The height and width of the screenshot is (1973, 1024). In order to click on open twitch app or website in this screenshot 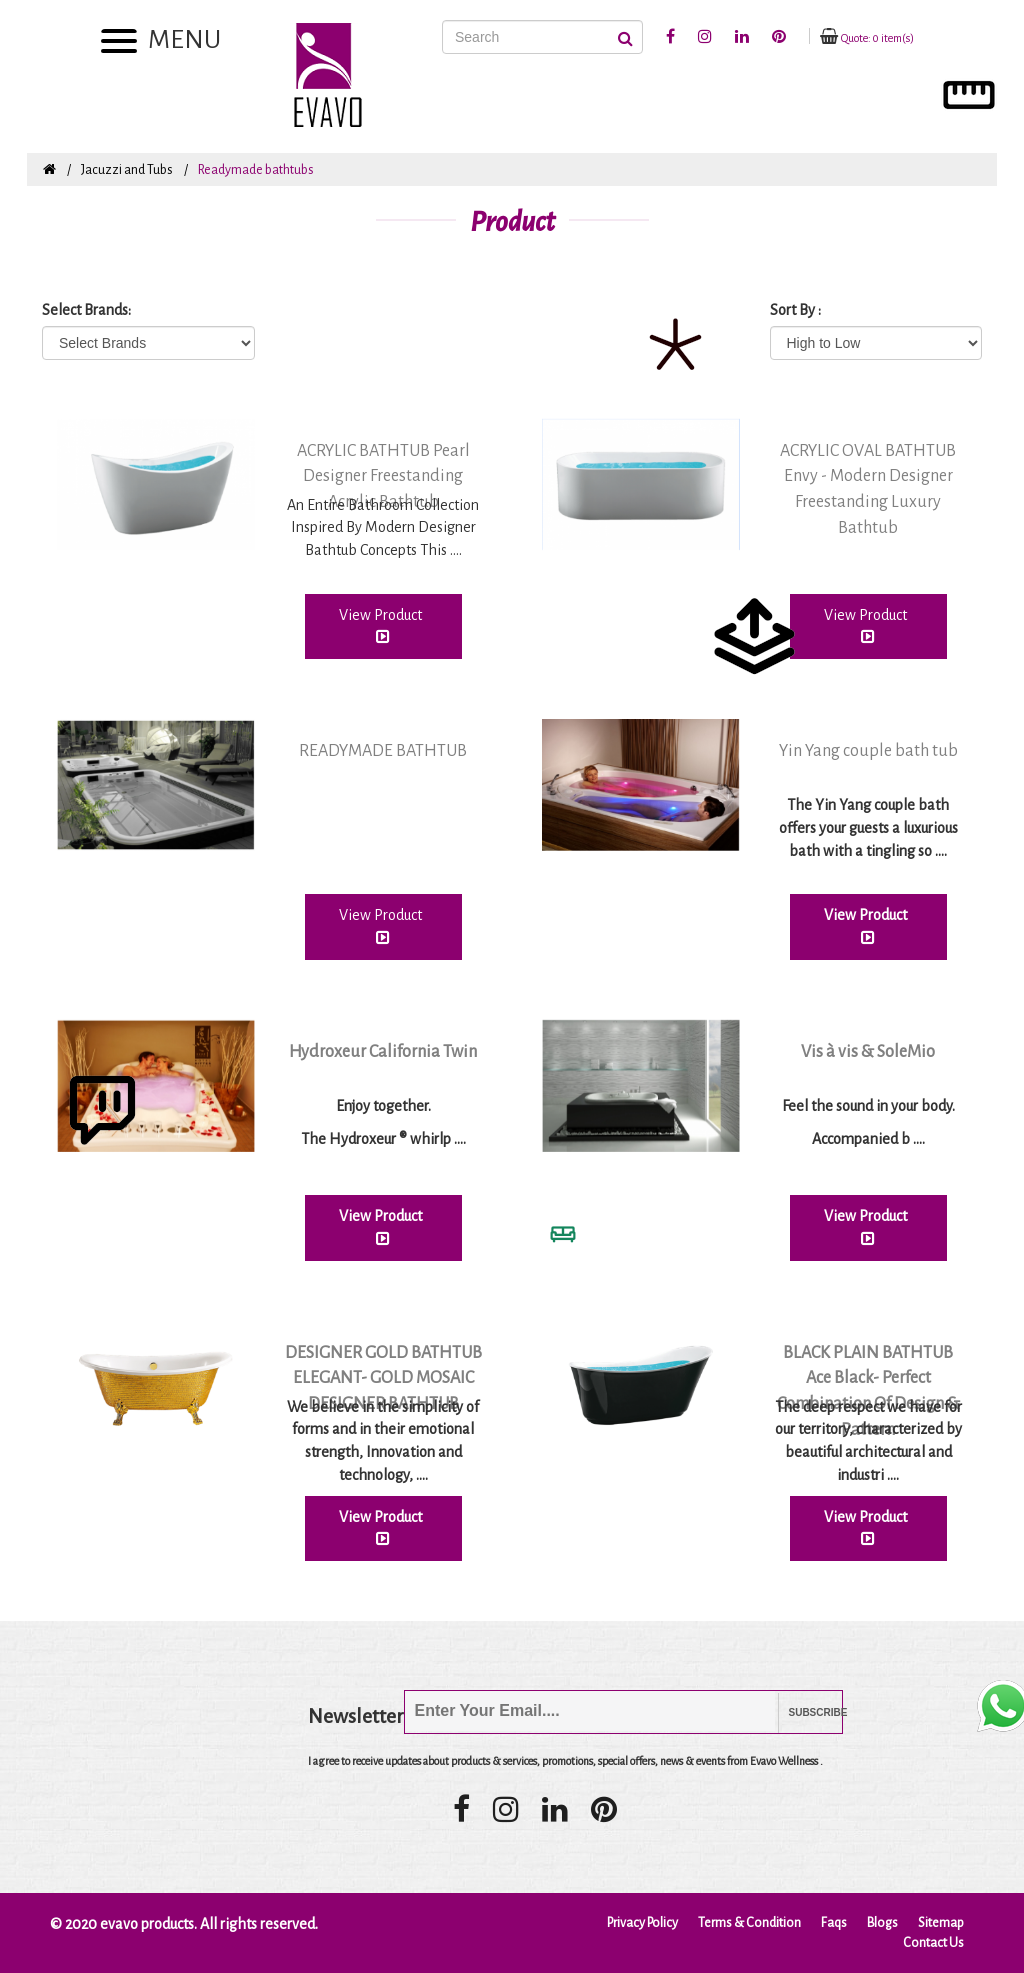, I will do `click(102, 1108)`.